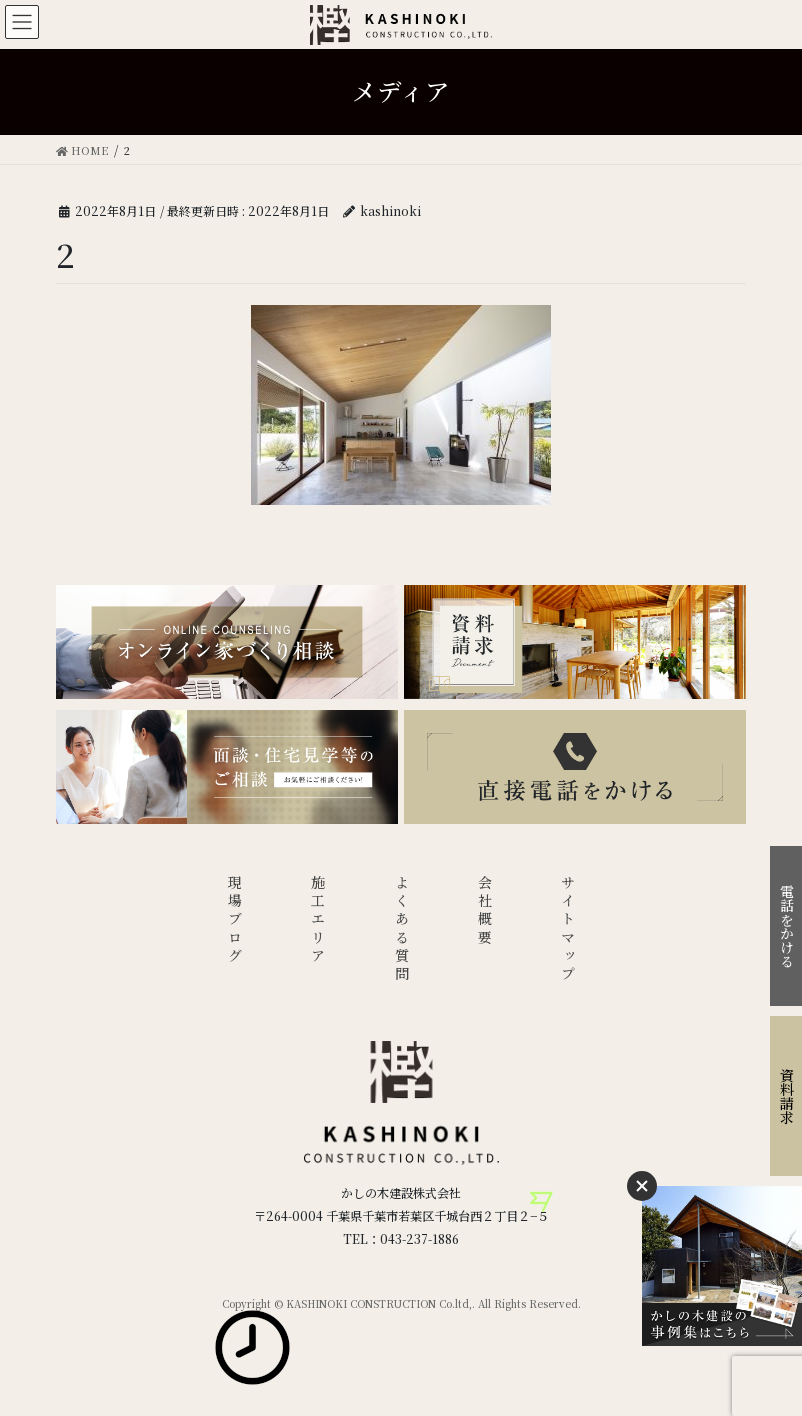  Describe the element at coordinates (252, 1347) in the screenshot. I see `indicates 8 o'clock time` at that location.